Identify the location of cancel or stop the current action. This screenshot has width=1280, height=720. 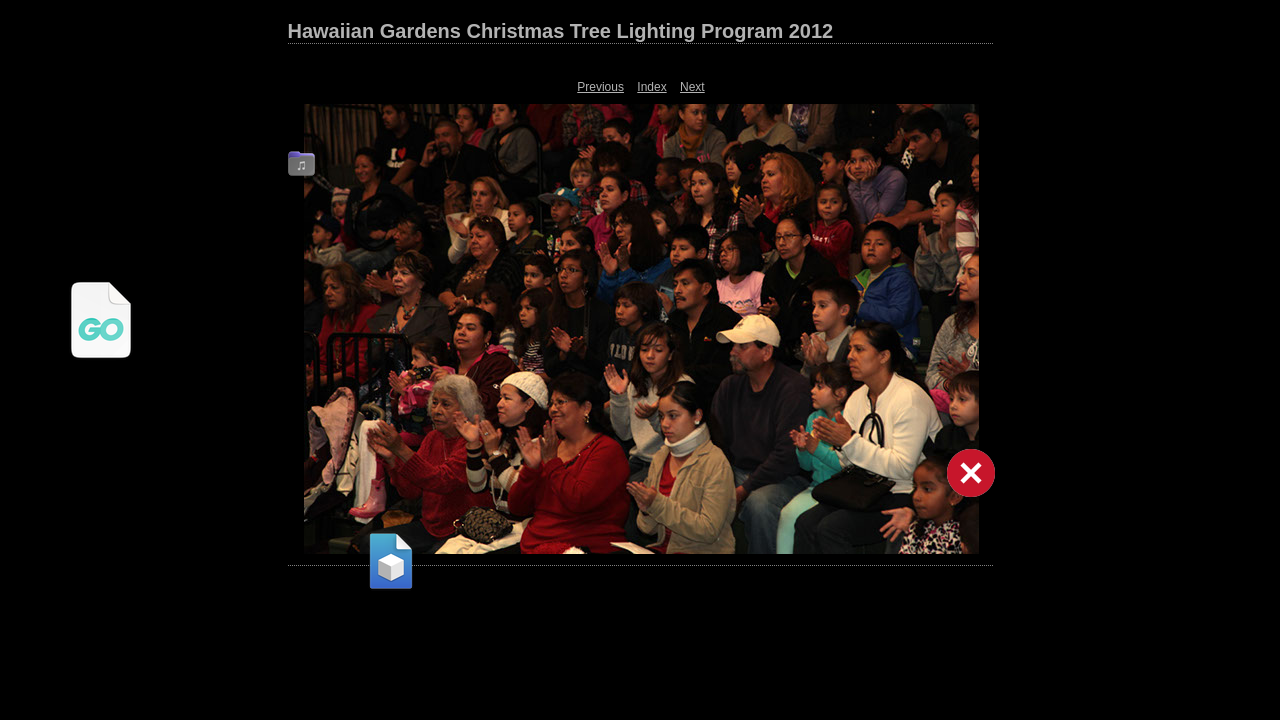
(971, 473).